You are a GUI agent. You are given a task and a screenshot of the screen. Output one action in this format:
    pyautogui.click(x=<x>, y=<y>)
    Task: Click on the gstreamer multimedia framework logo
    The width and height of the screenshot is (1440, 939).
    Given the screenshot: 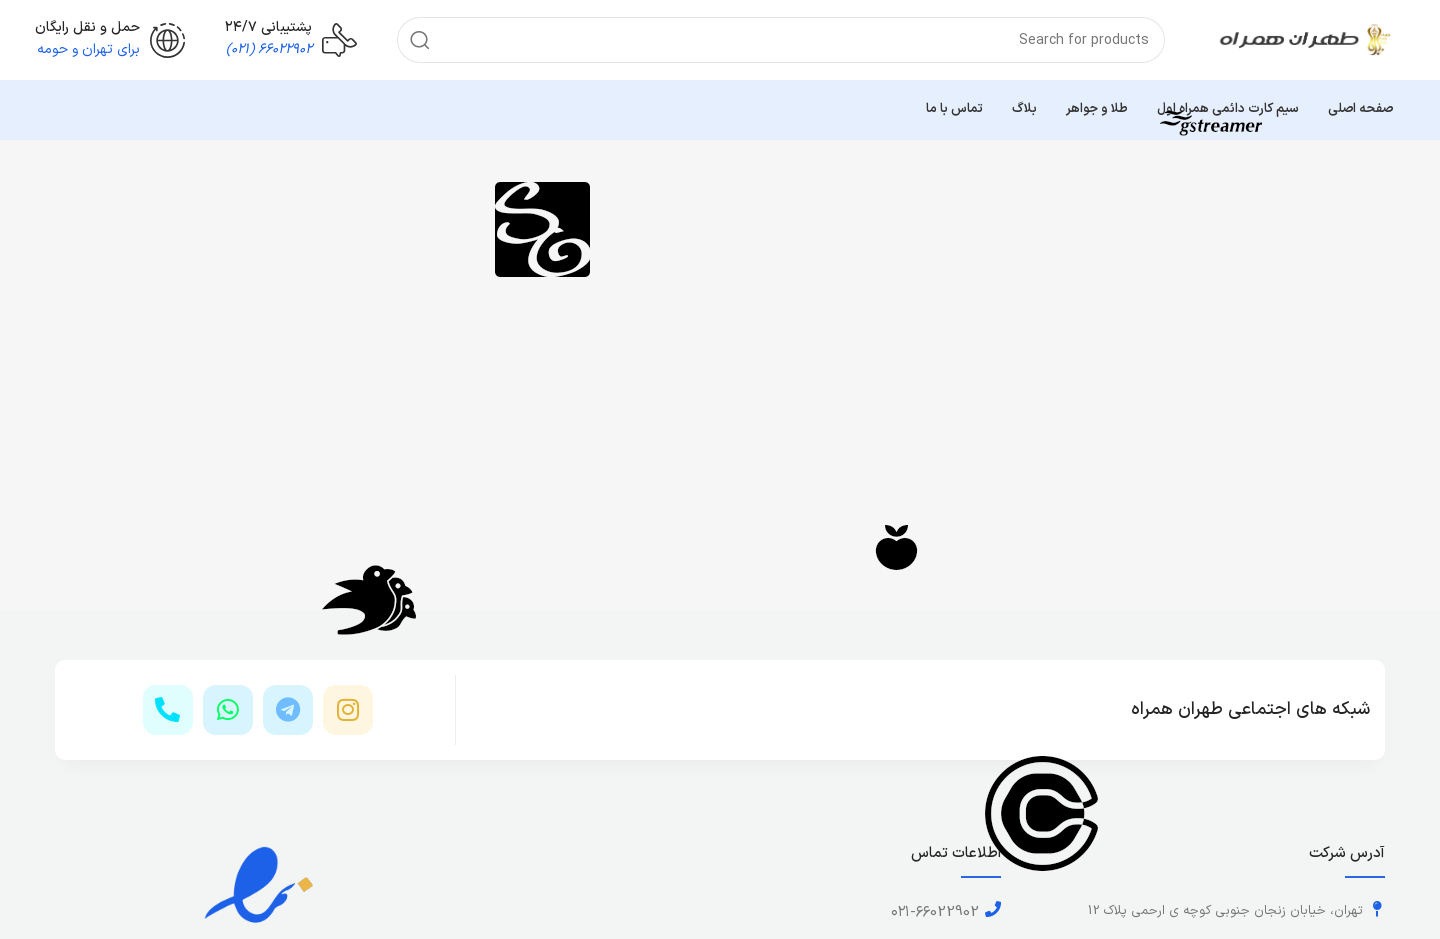 What is the action you would take?
    pyautogui.click(x=1211, y=123)
    